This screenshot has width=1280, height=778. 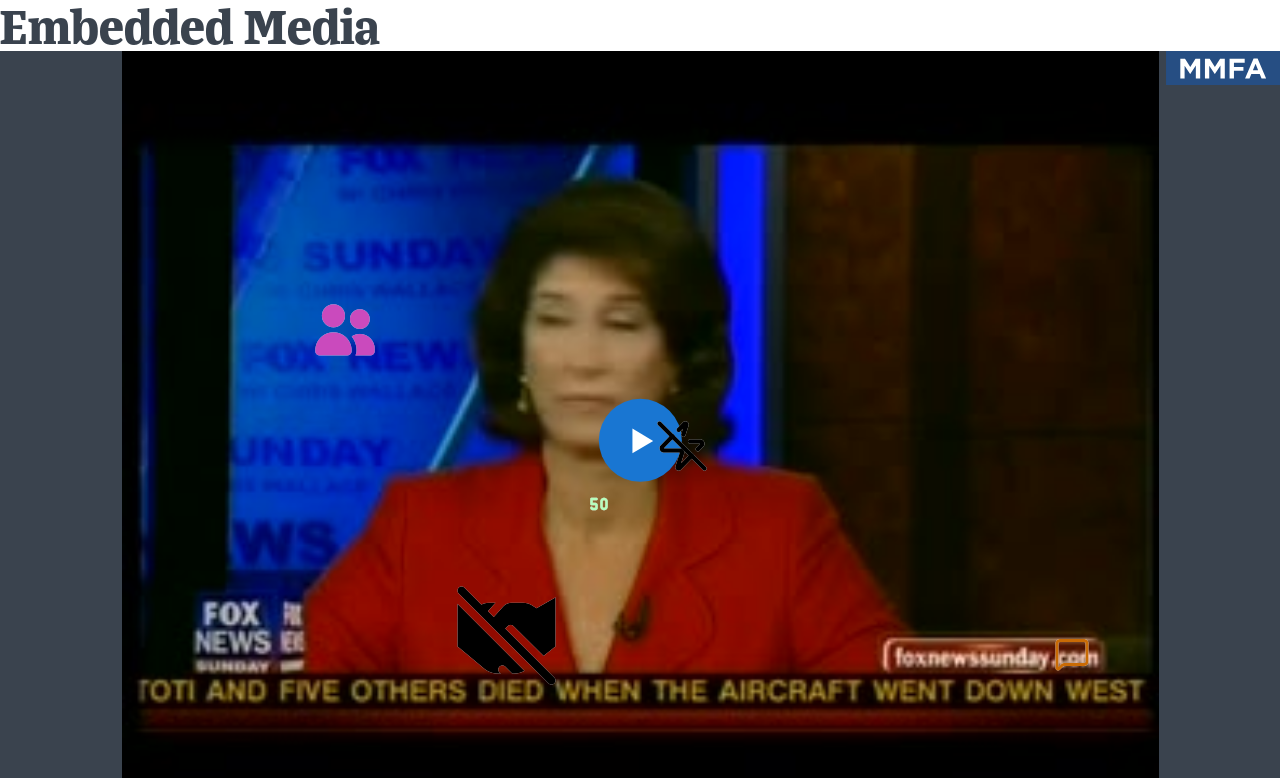 What do you see at coordinates (599, 504) in the screenshot?
I see `indicates a count or quantity of 50` at bounding box center [599, 504].